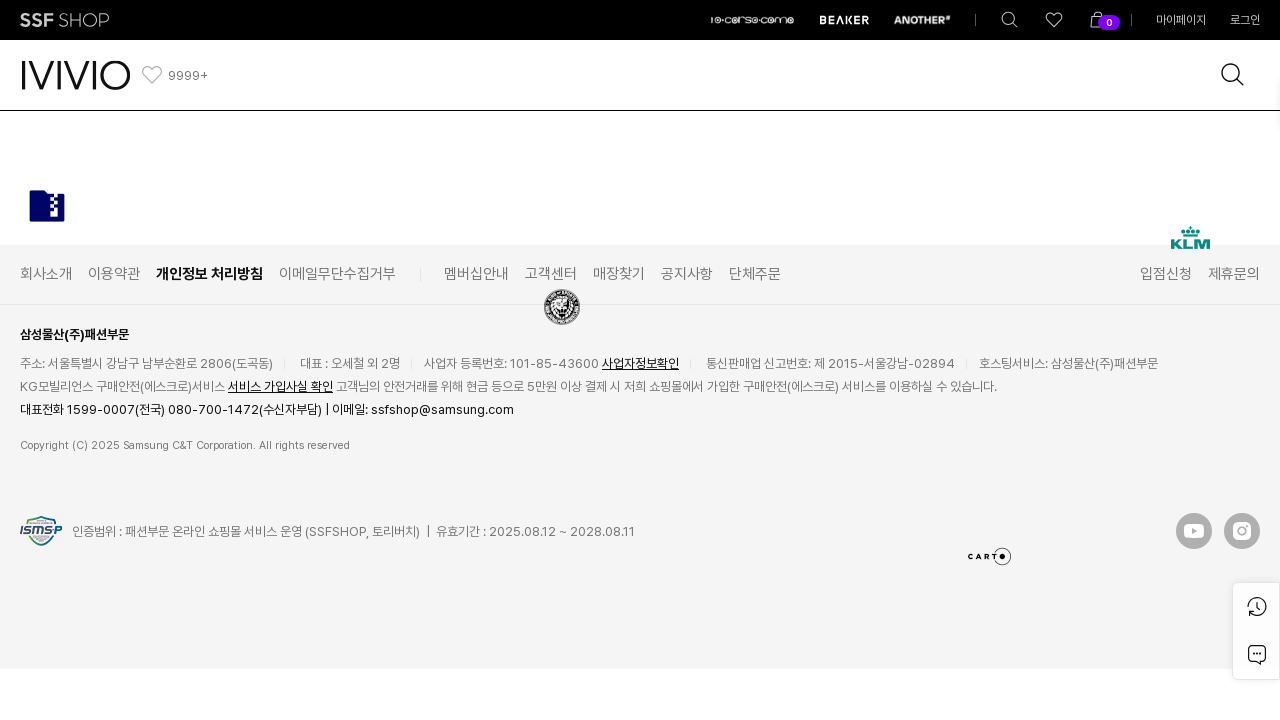 The width and height of the screenshot is (1280, 720). Describe the element at coordinates (562, 307) in the screenshot. I see `new japan pro-wrestling official logo` at that location.